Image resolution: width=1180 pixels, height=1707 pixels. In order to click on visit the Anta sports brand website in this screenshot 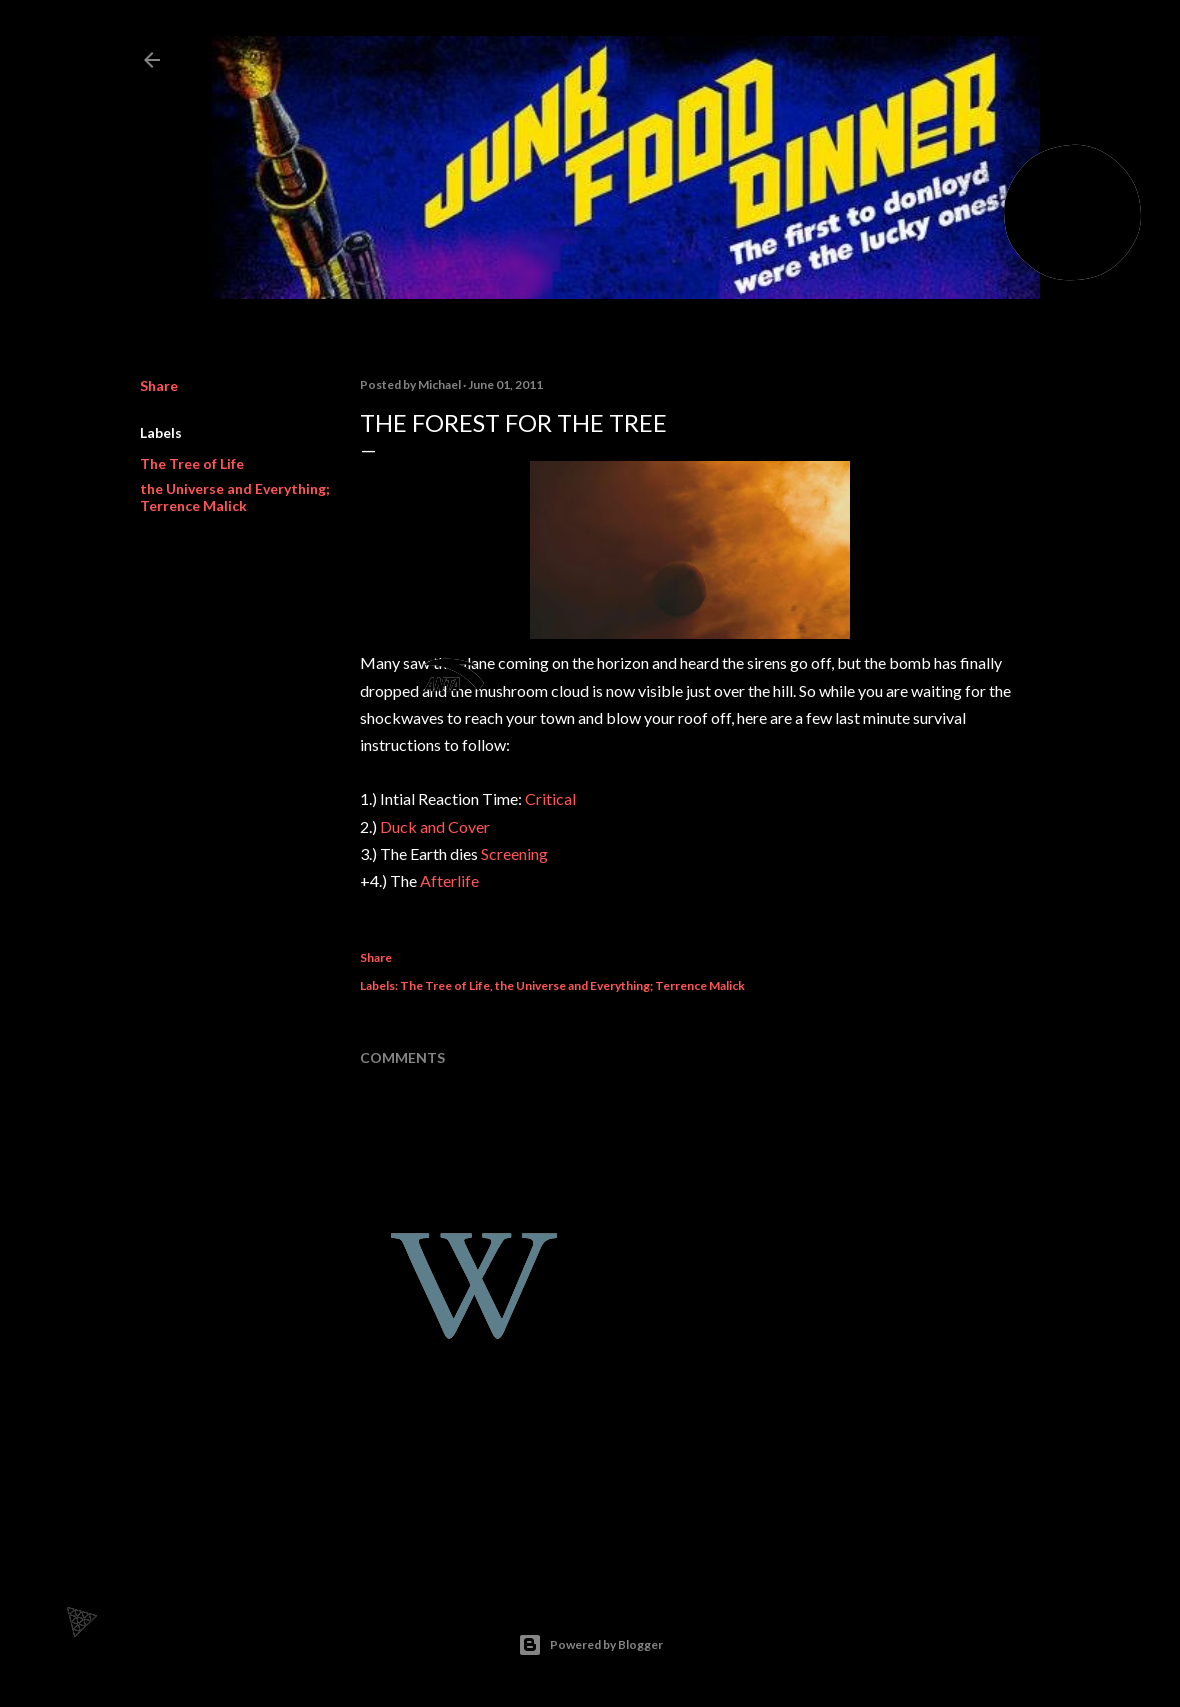, I will do `click(454, 675)`.